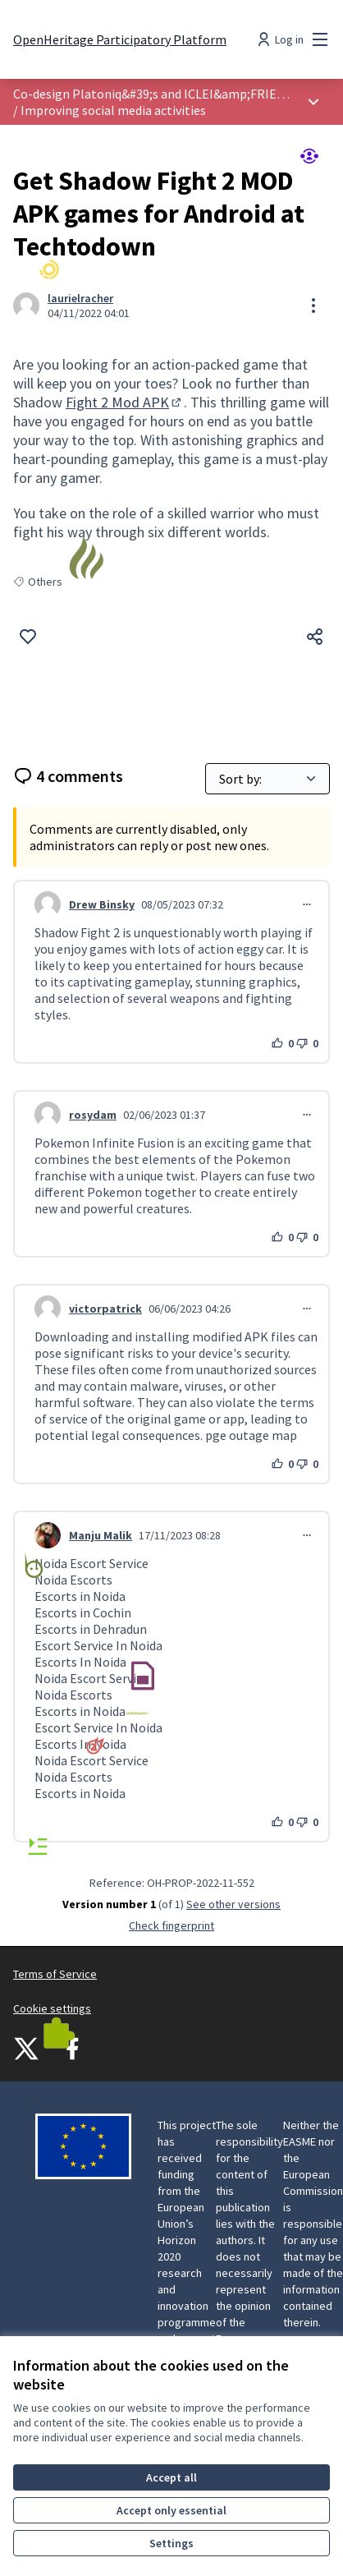  What do you see at coordinates (34, 1565) in the screenshot?
I see `nimblr brand logo` at bounding box center [34, 1565].